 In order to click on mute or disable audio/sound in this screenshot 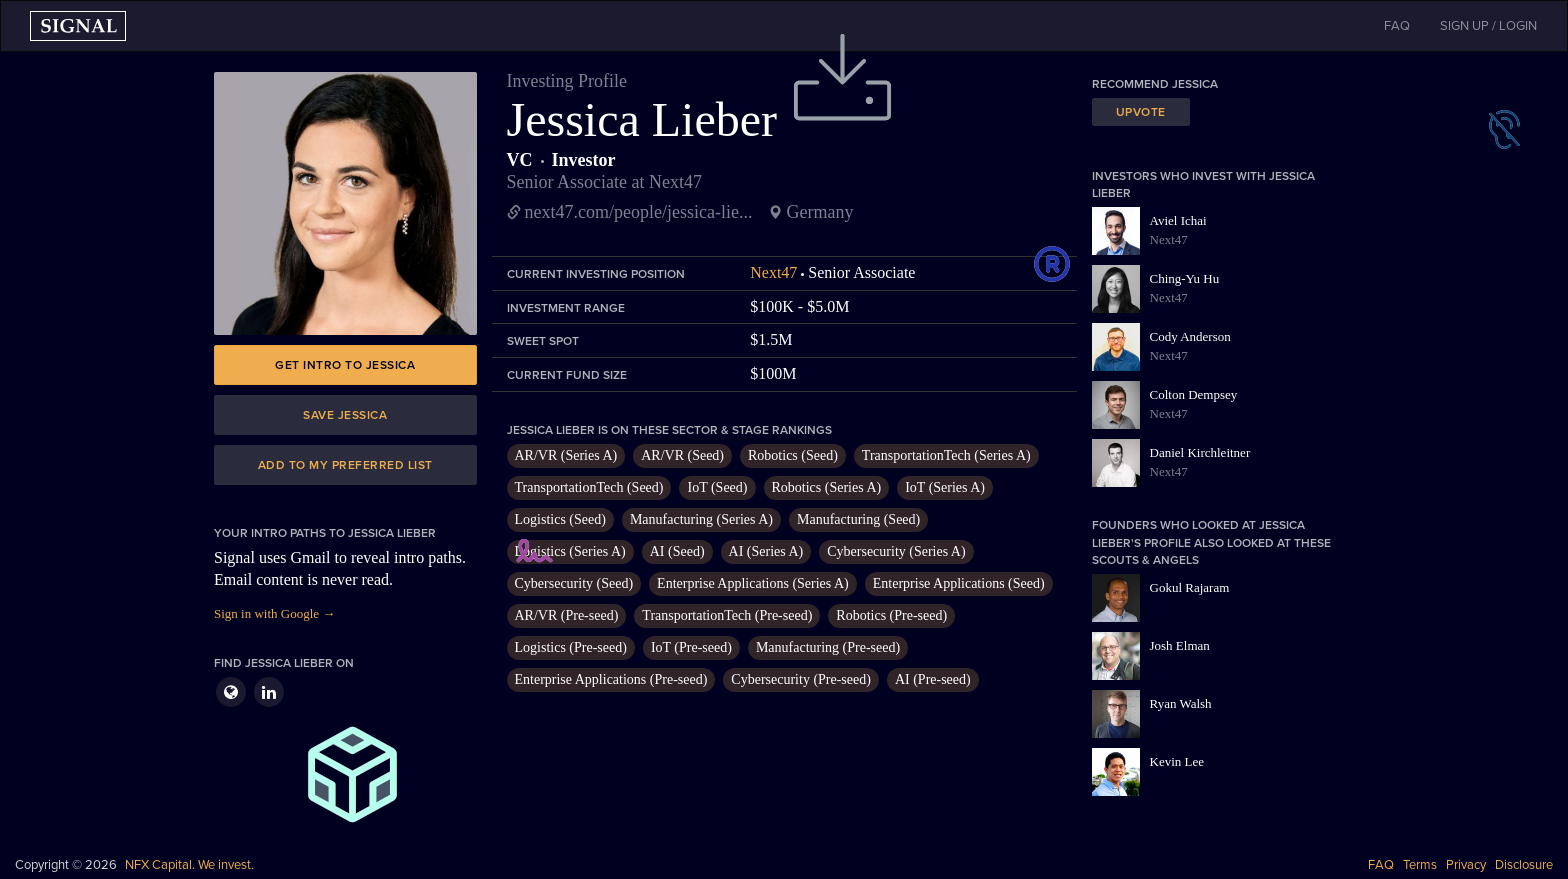, I will do `click(1504, 129)`.